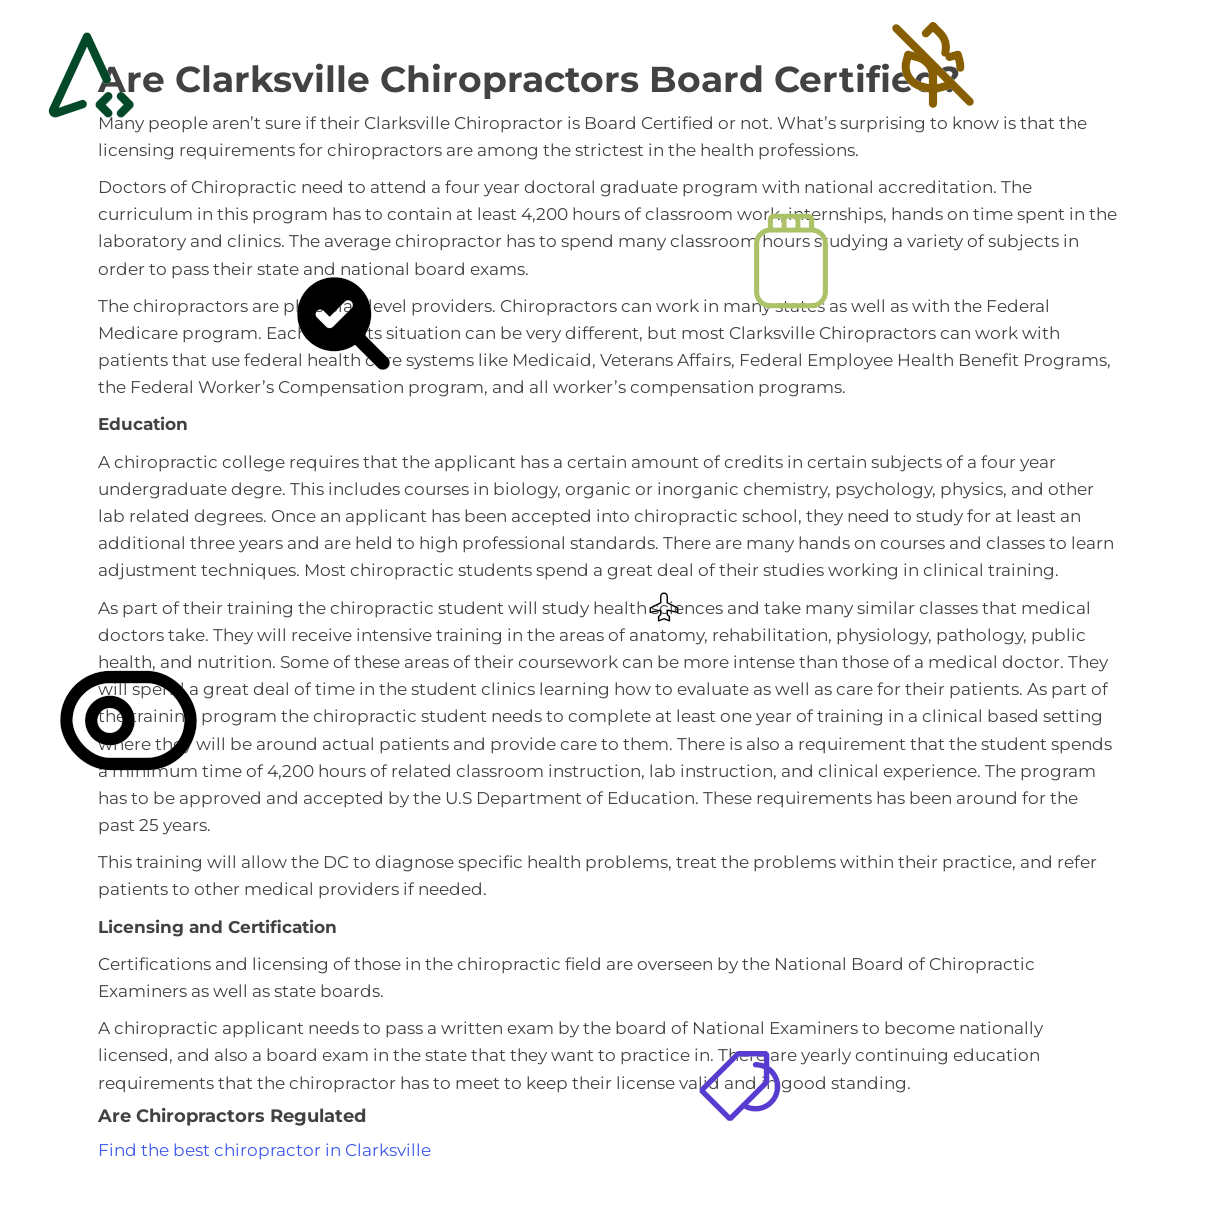  Describe the element at coordinates (343, 323) in the screenshot. I see `search completed successfully` at that location.